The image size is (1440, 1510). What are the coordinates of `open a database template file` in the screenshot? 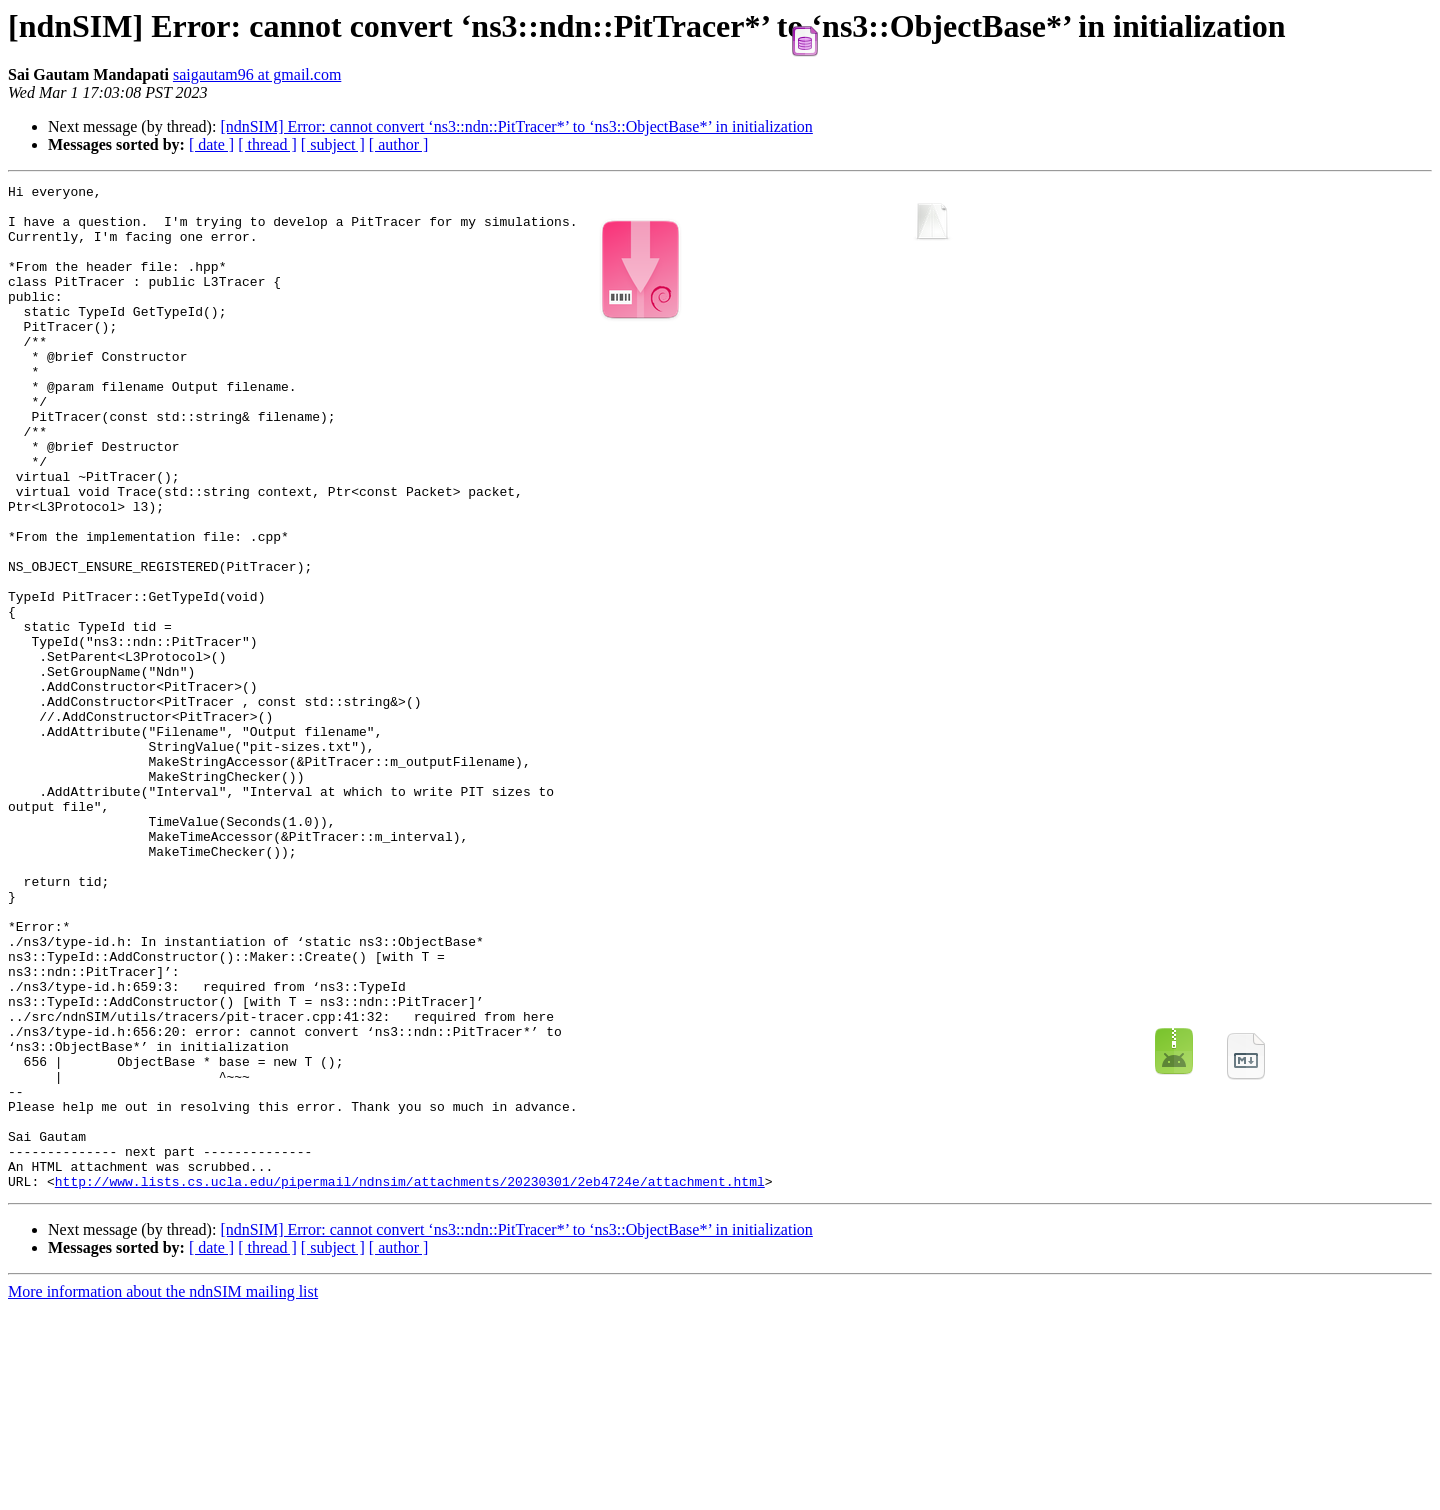 It's located at (805, 41).